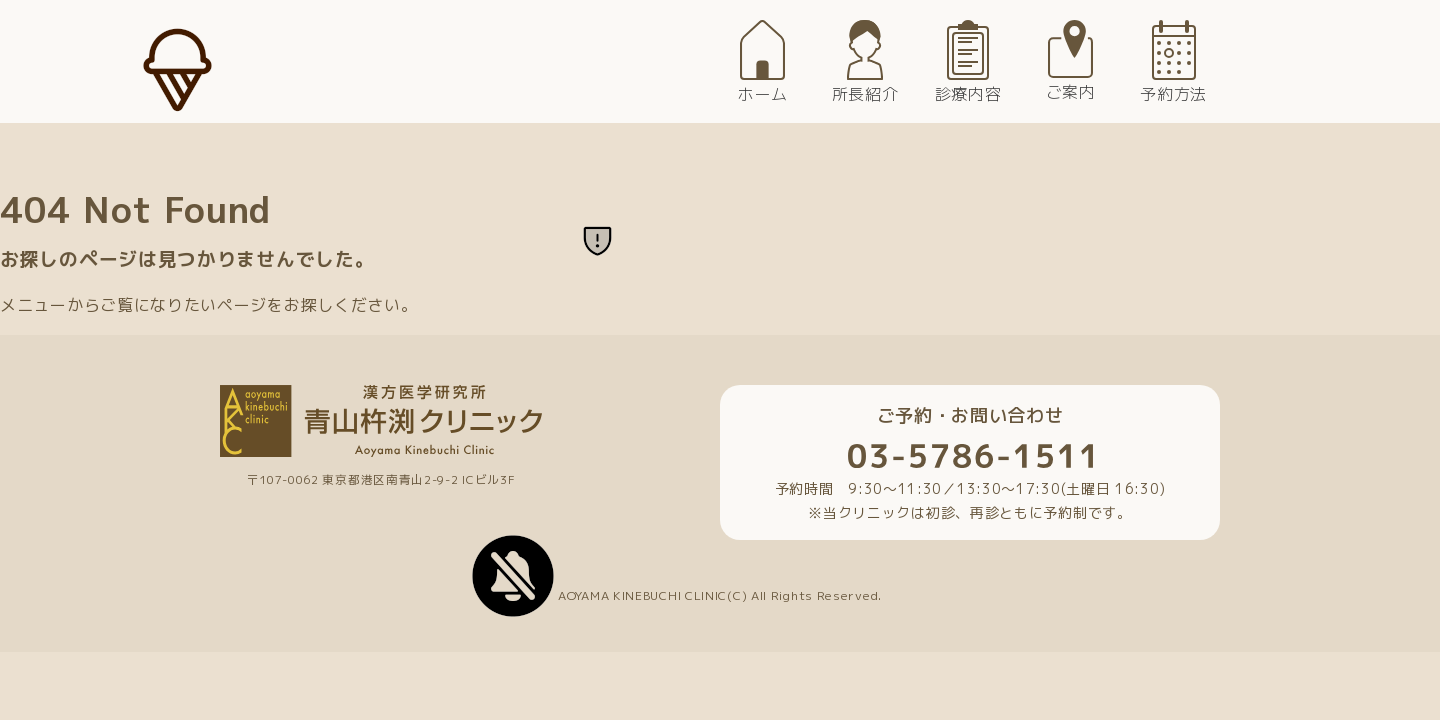 This screenshot has height=720, width=1440. Describe the element at coordinates (513, 576) in the screenshot. I see `notifications are currently muted or disabled` at that location.